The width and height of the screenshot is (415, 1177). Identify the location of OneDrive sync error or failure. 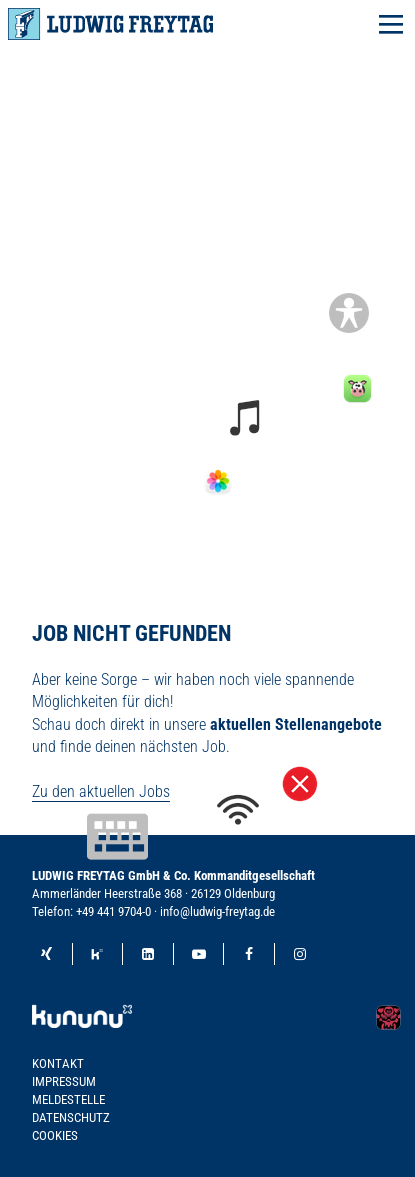
(300, 784).